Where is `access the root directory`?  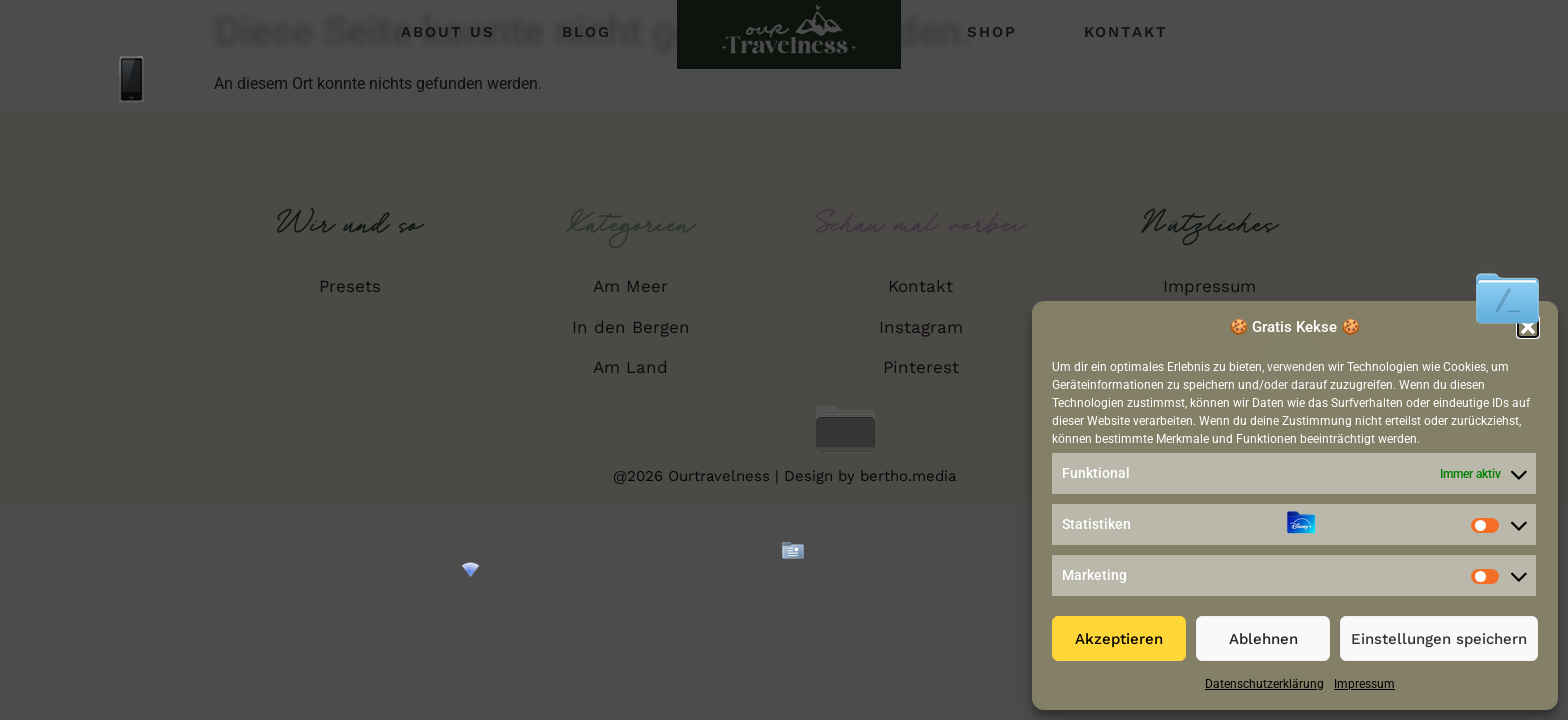
access the root directory is located at coordinates (1507, 298).